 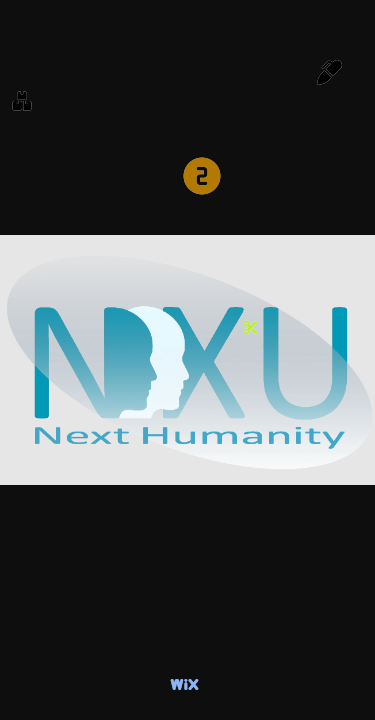 I want to click on link to Wix website builder, so click(x=184, y=684).